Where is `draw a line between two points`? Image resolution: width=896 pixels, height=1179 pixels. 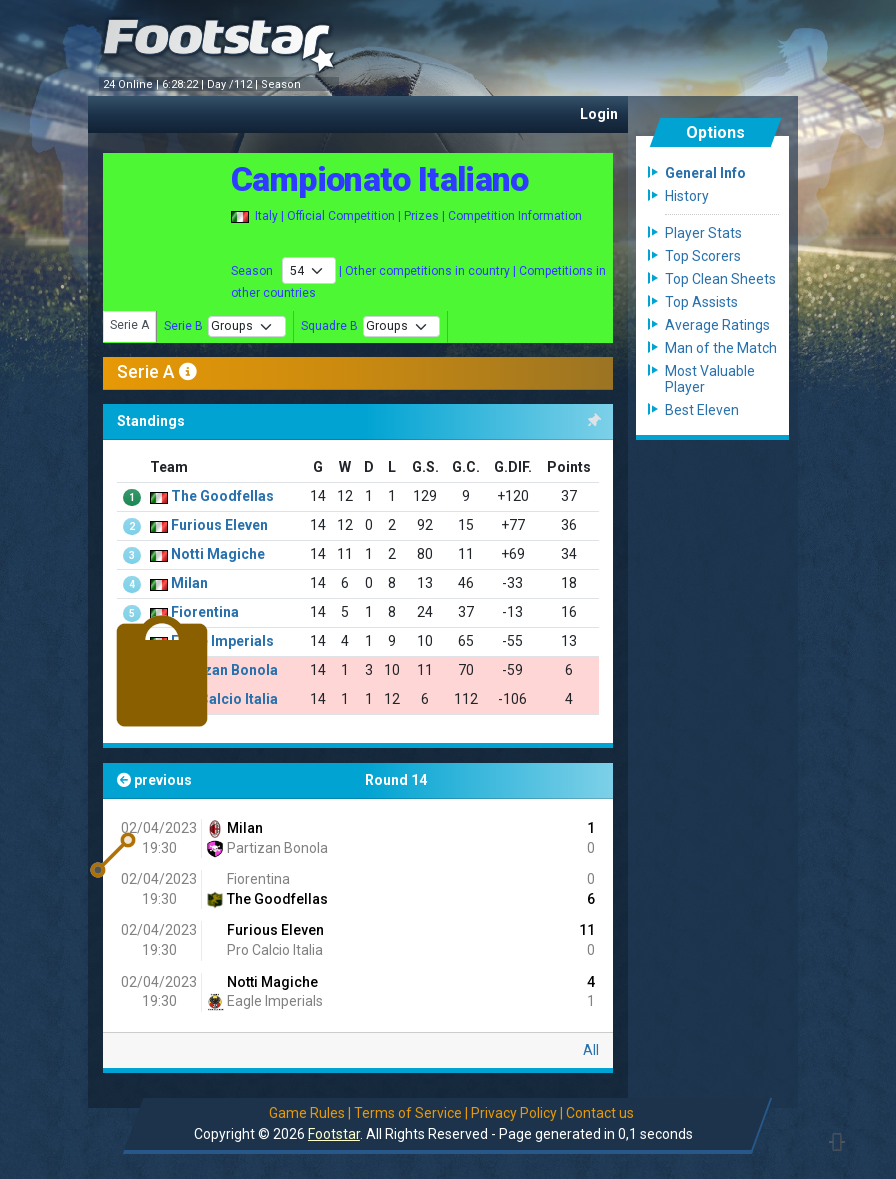
draw a line between two points is located at coordinates (113, 855).